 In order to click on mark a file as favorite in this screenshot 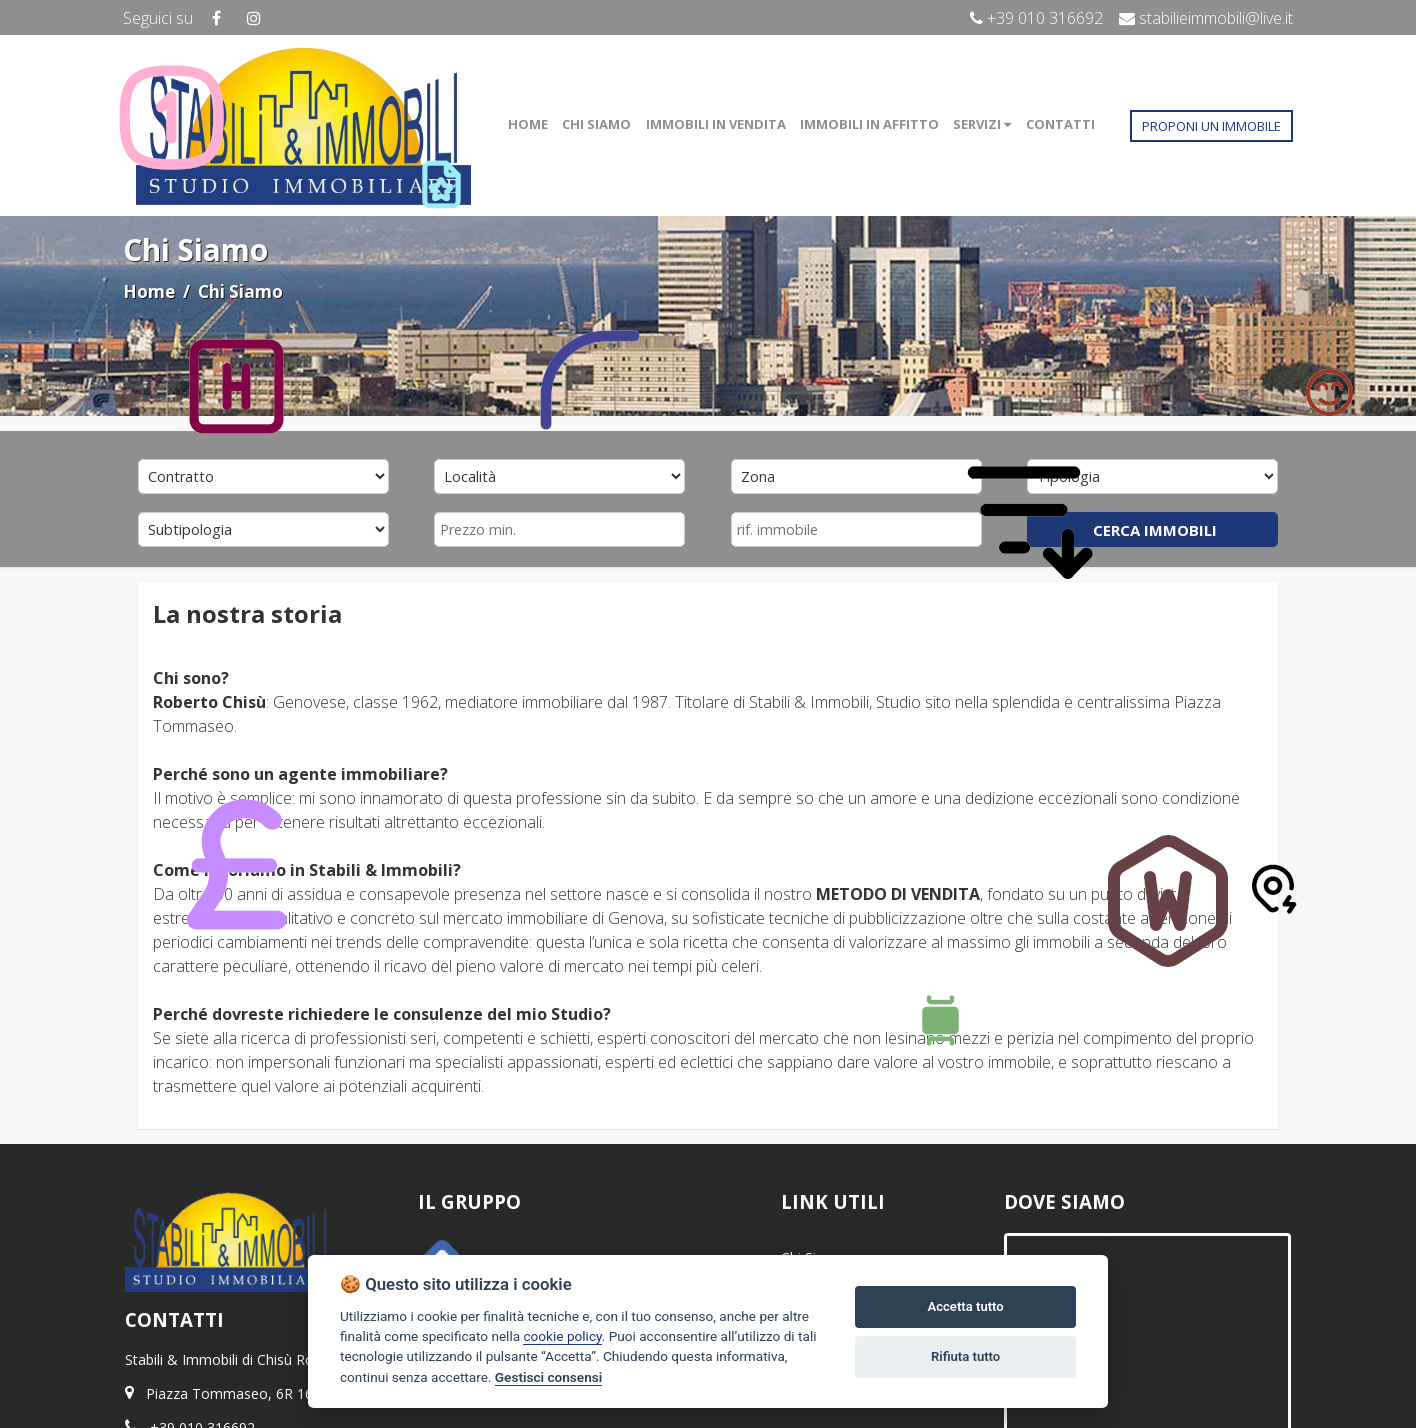, I will do `click(441, 184)`.